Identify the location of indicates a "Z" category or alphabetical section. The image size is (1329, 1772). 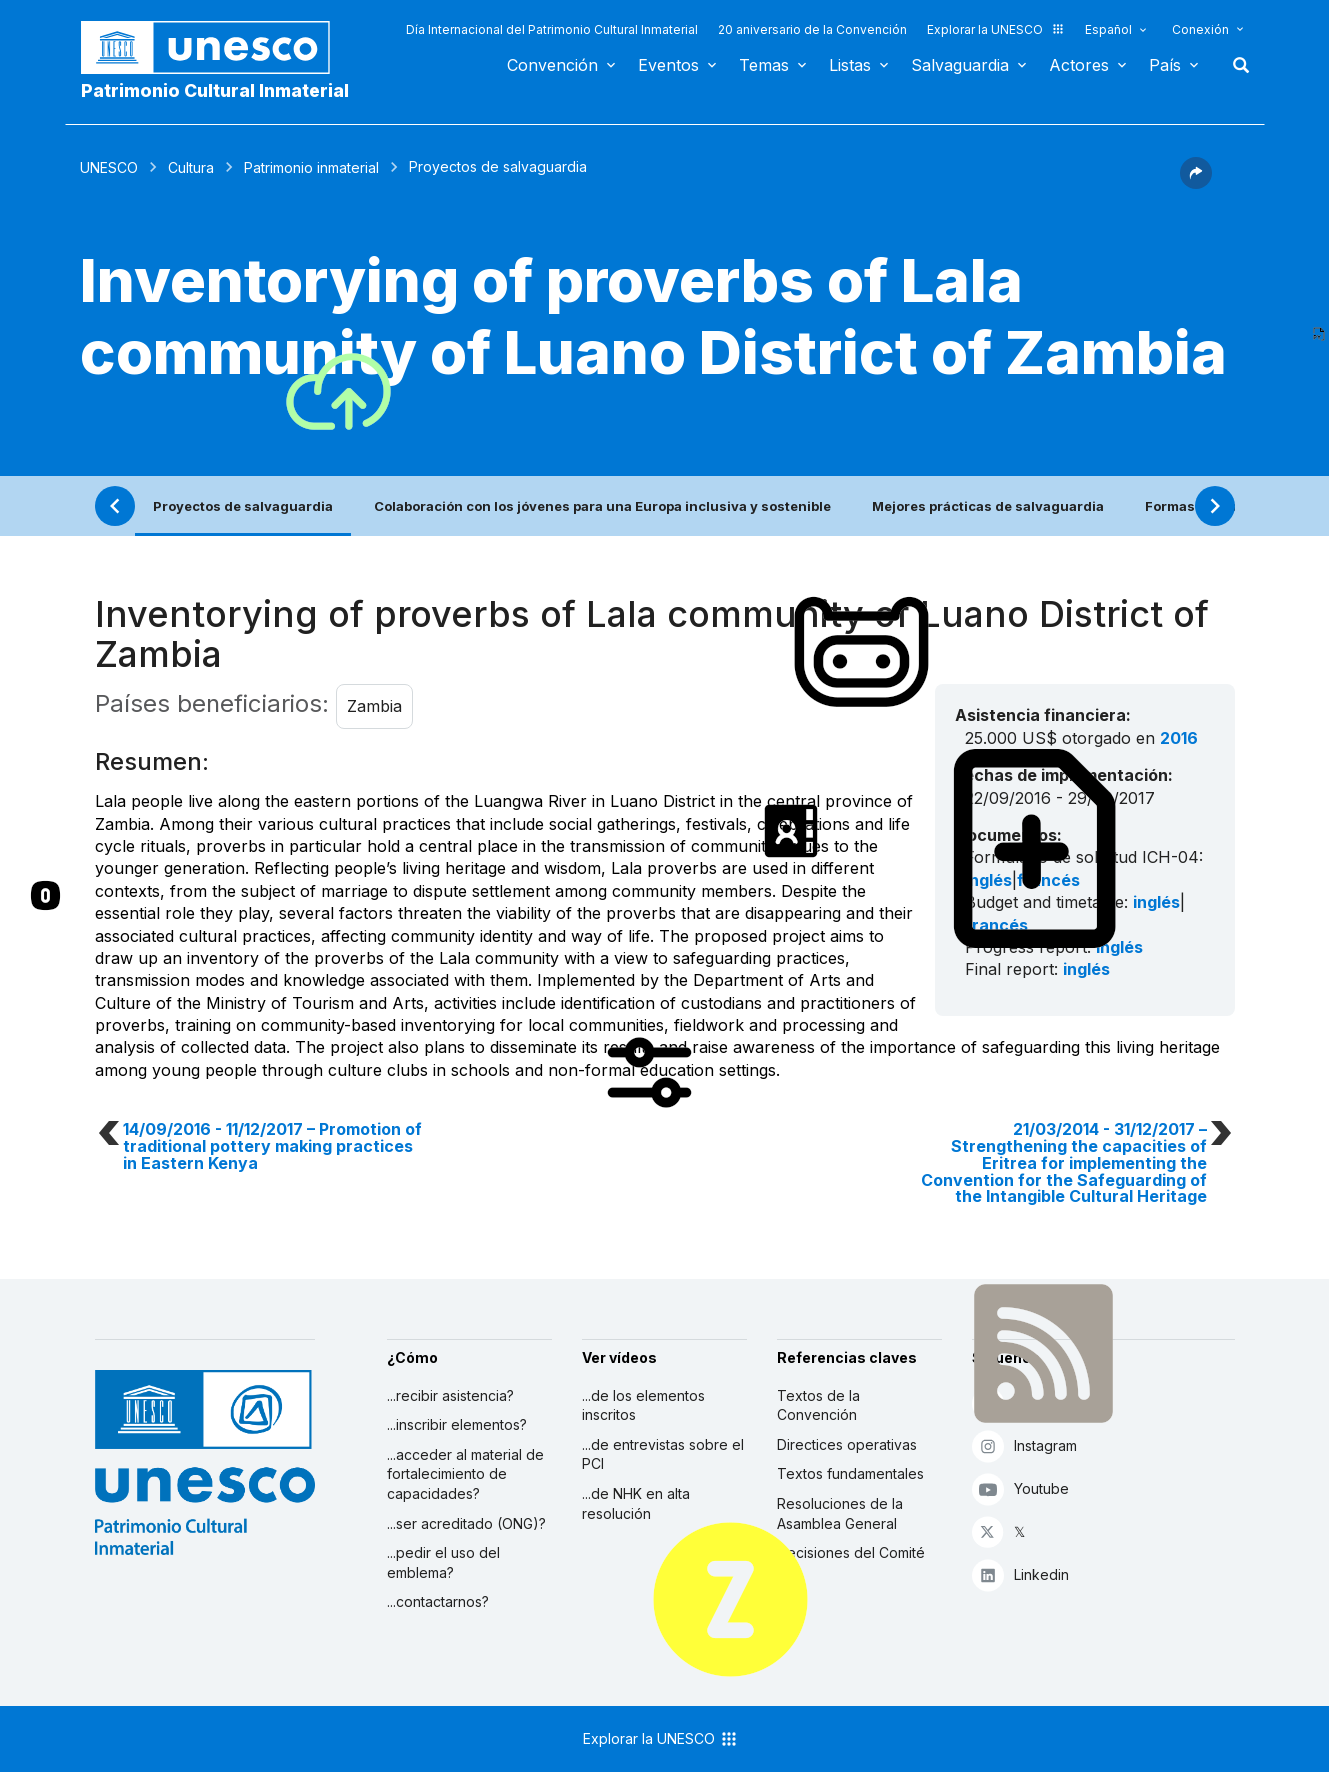
(730, 1599).